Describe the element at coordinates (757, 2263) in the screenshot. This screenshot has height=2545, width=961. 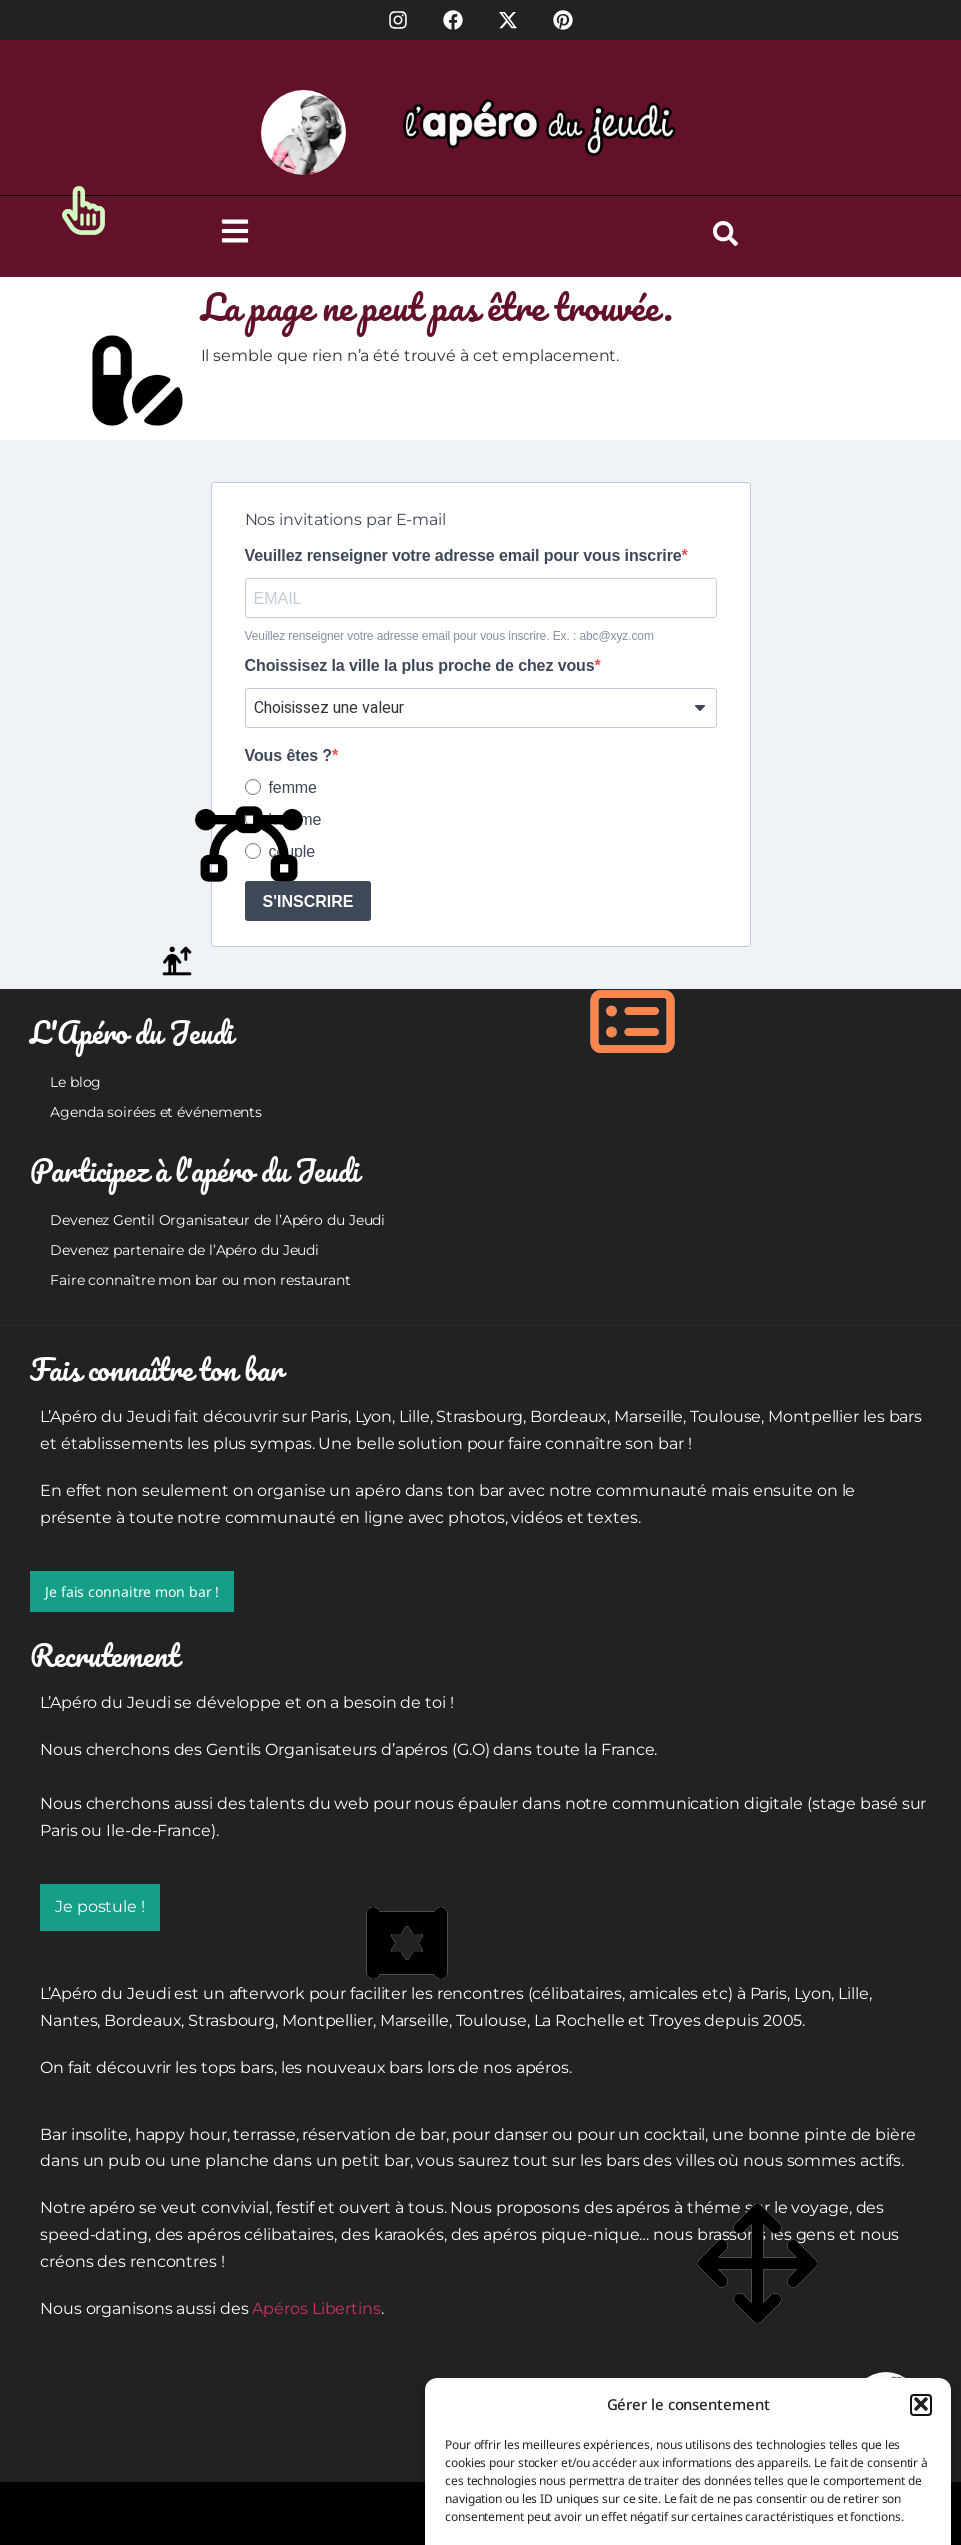
I see `move or reposition an element` at that location.